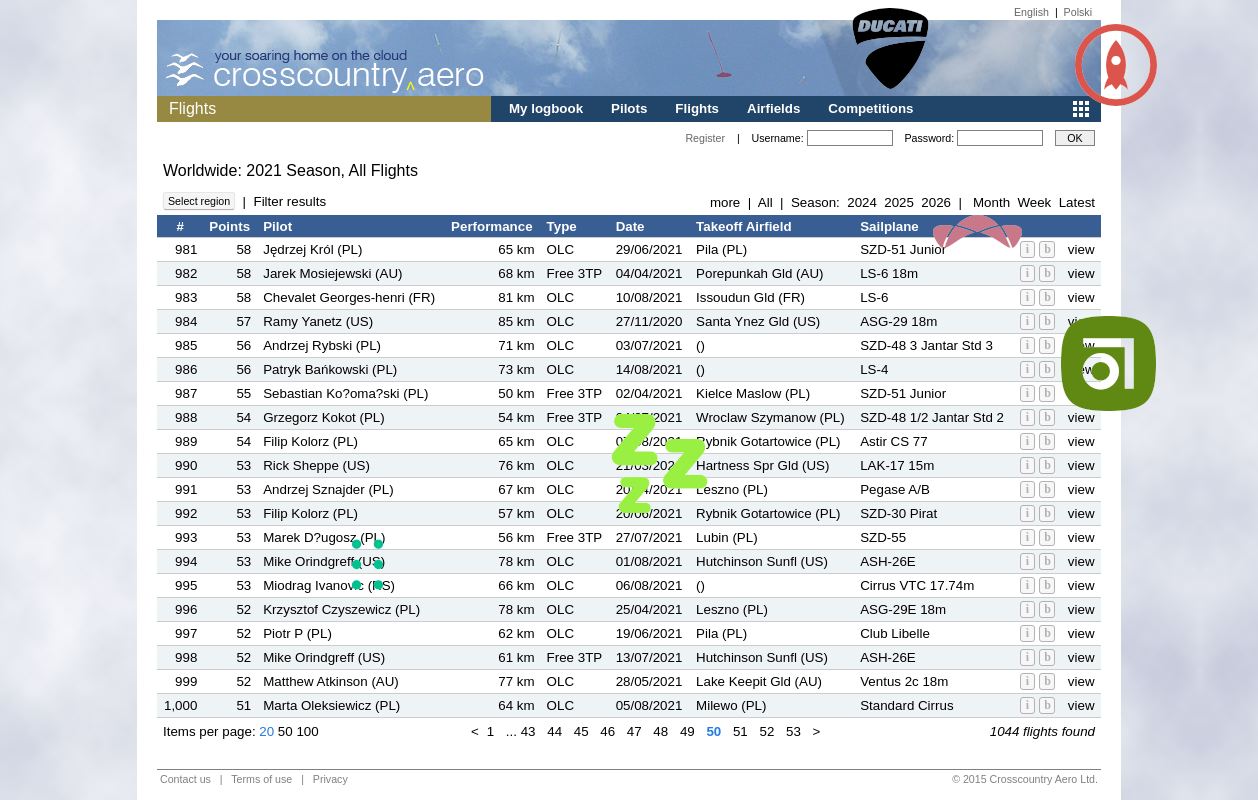  I want to click on drag to reorder this item, so click(367, 564).